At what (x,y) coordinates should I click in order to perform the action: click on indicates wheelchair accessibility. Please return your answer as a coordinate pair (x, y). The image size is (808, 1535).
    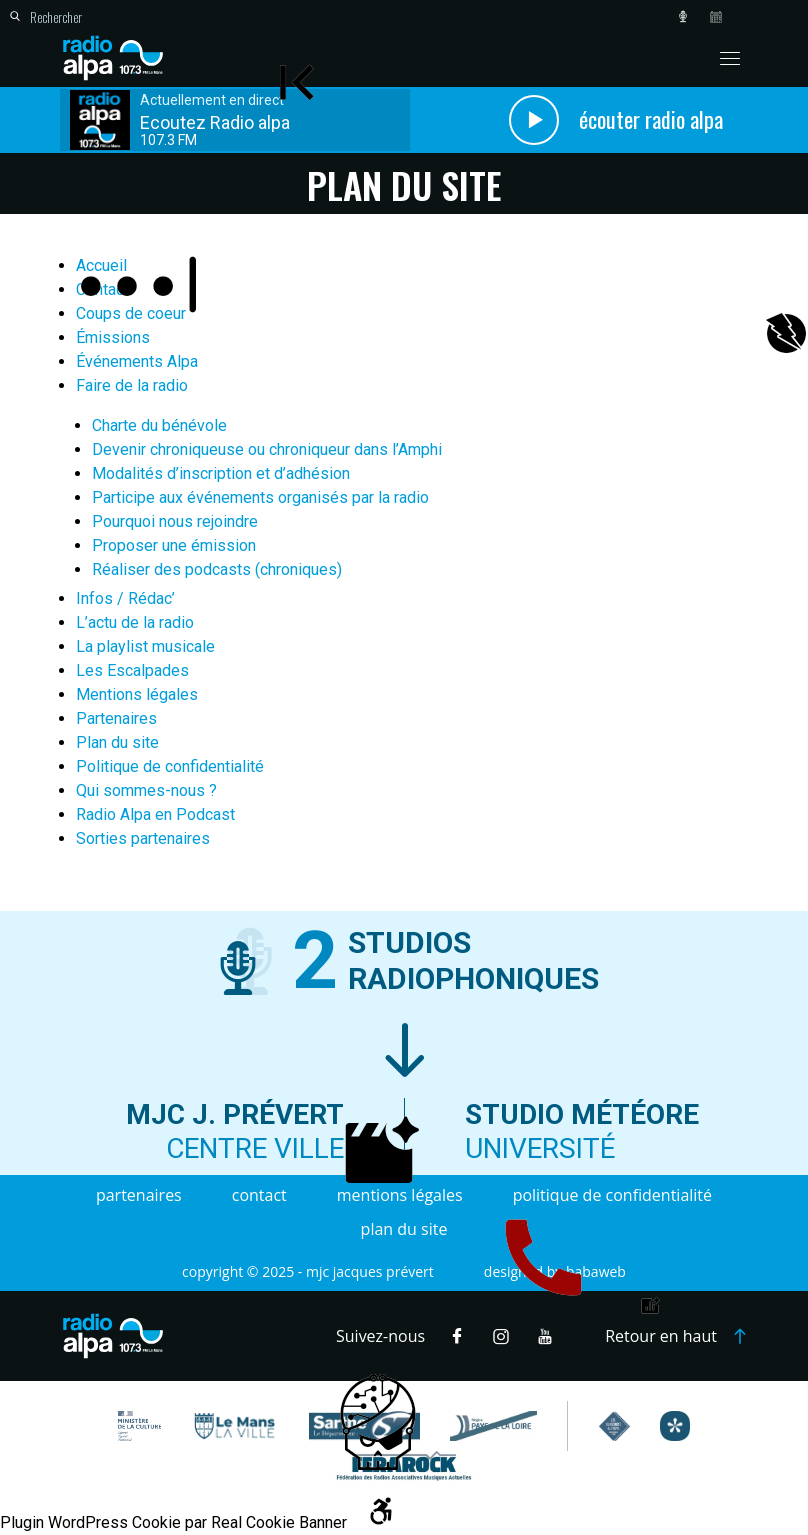
    Looking at the image, I should click on (381, 1511).